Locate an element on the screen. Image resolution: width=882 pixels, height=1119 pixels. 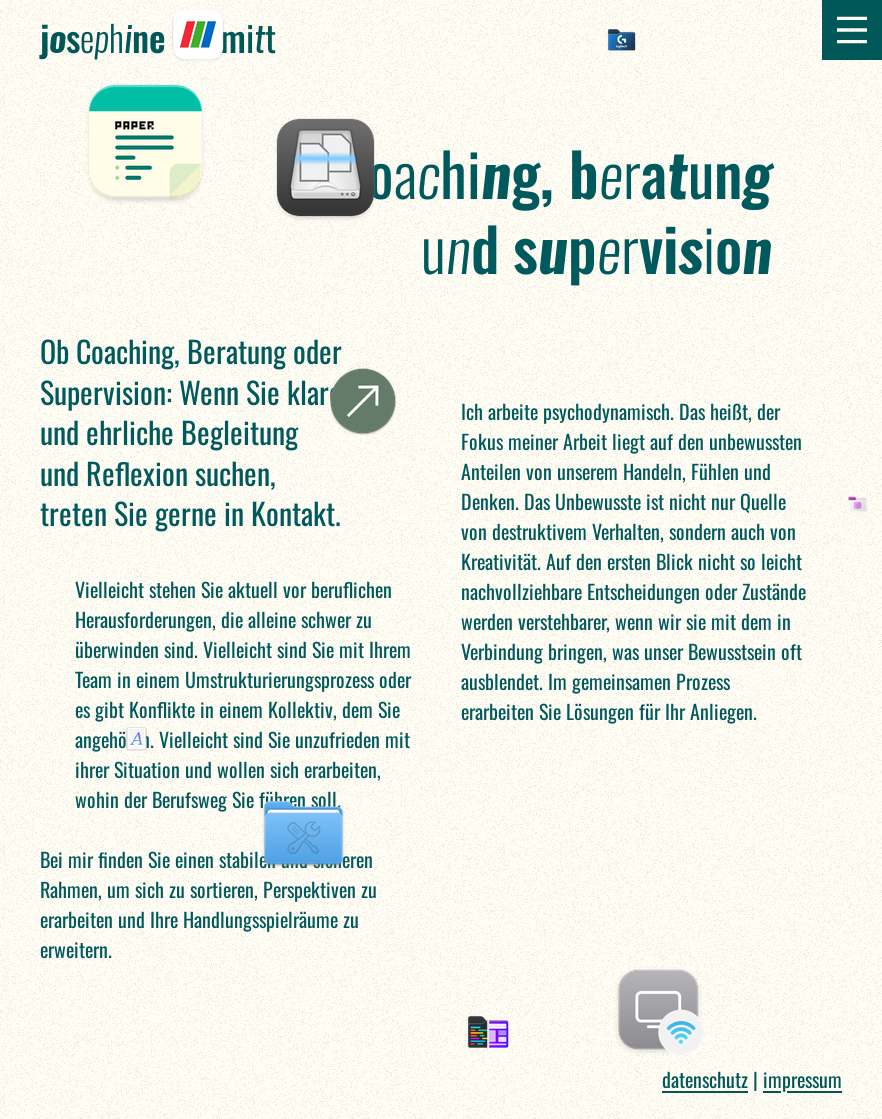
open skanpage document scanning app is located at coordinates (325, 167).